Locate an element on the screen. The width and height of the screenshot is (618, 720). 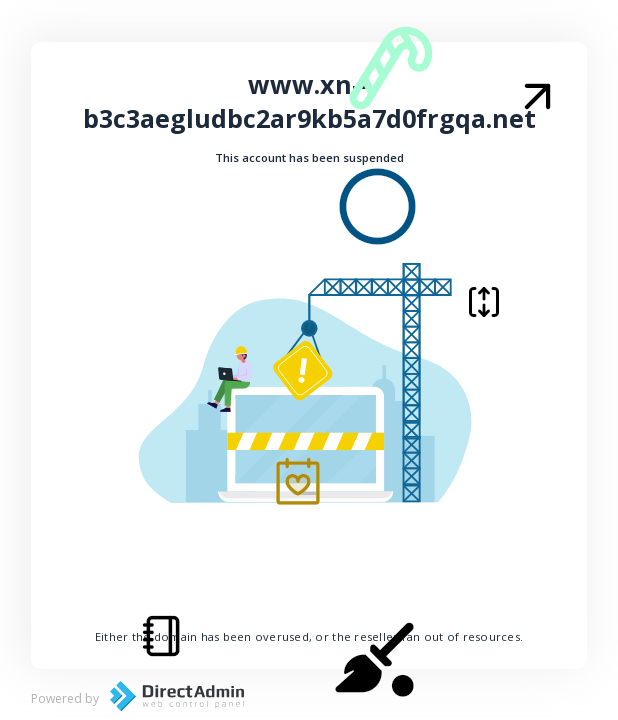
switch to tall or portrait viewport mode is located at coordinates (484, 302).